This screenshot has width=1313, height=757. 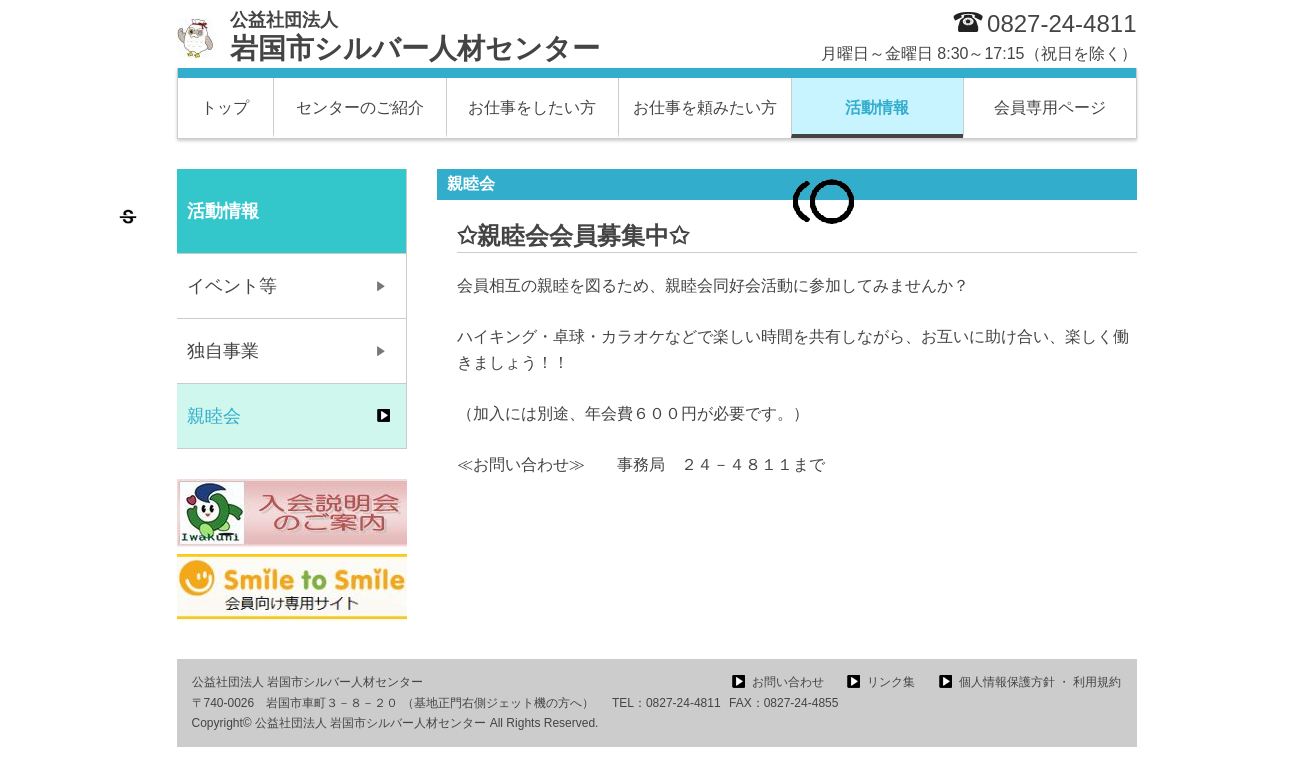 What do you see at coordinates (823, 201) in the screenshot?
I see `view toll or payment information` at bounding box center [823, 201].